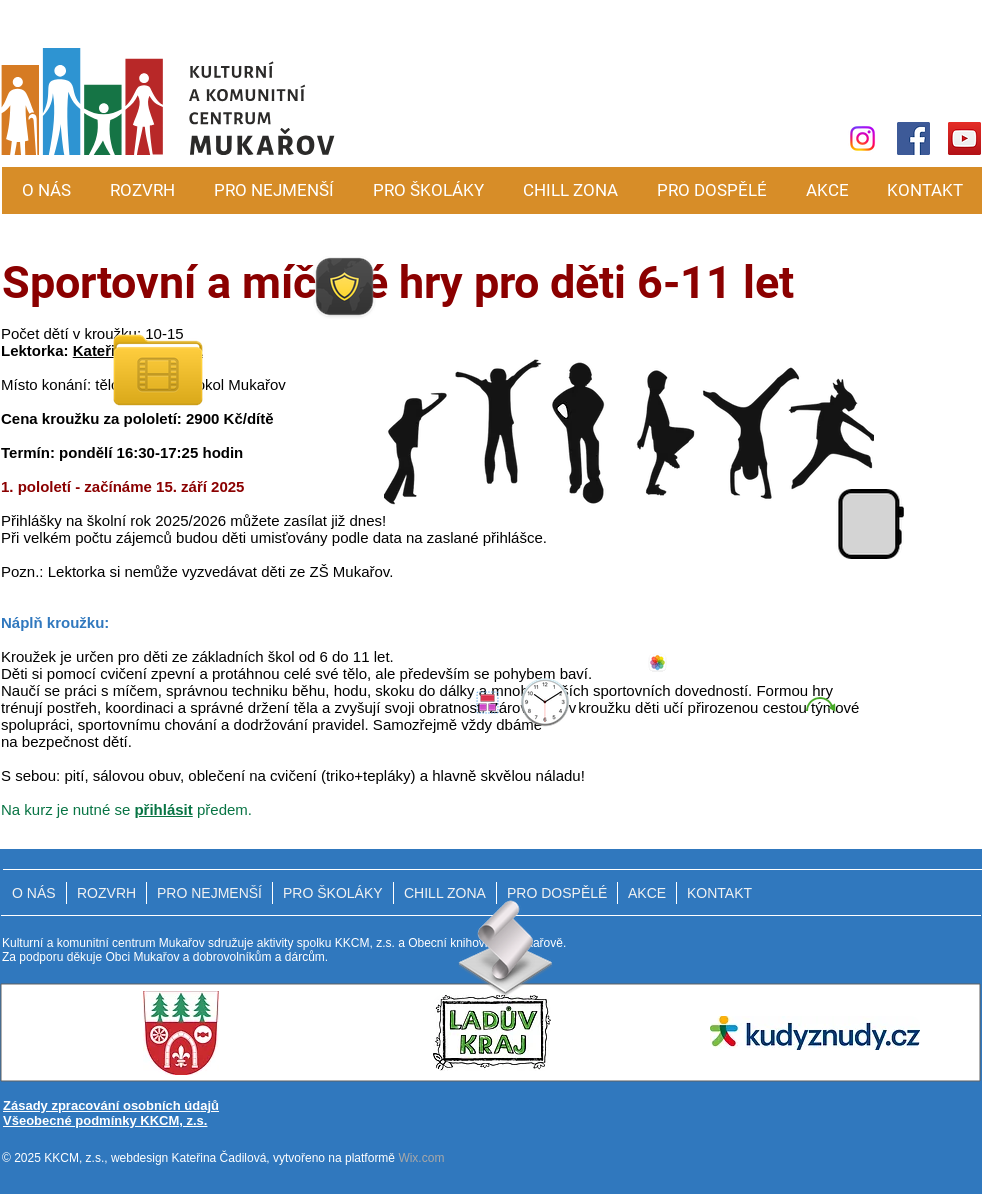 Image resolution: width=982 pixels, height=1194 pixels. I want to click on select all items in the current view, so click(487, 702).